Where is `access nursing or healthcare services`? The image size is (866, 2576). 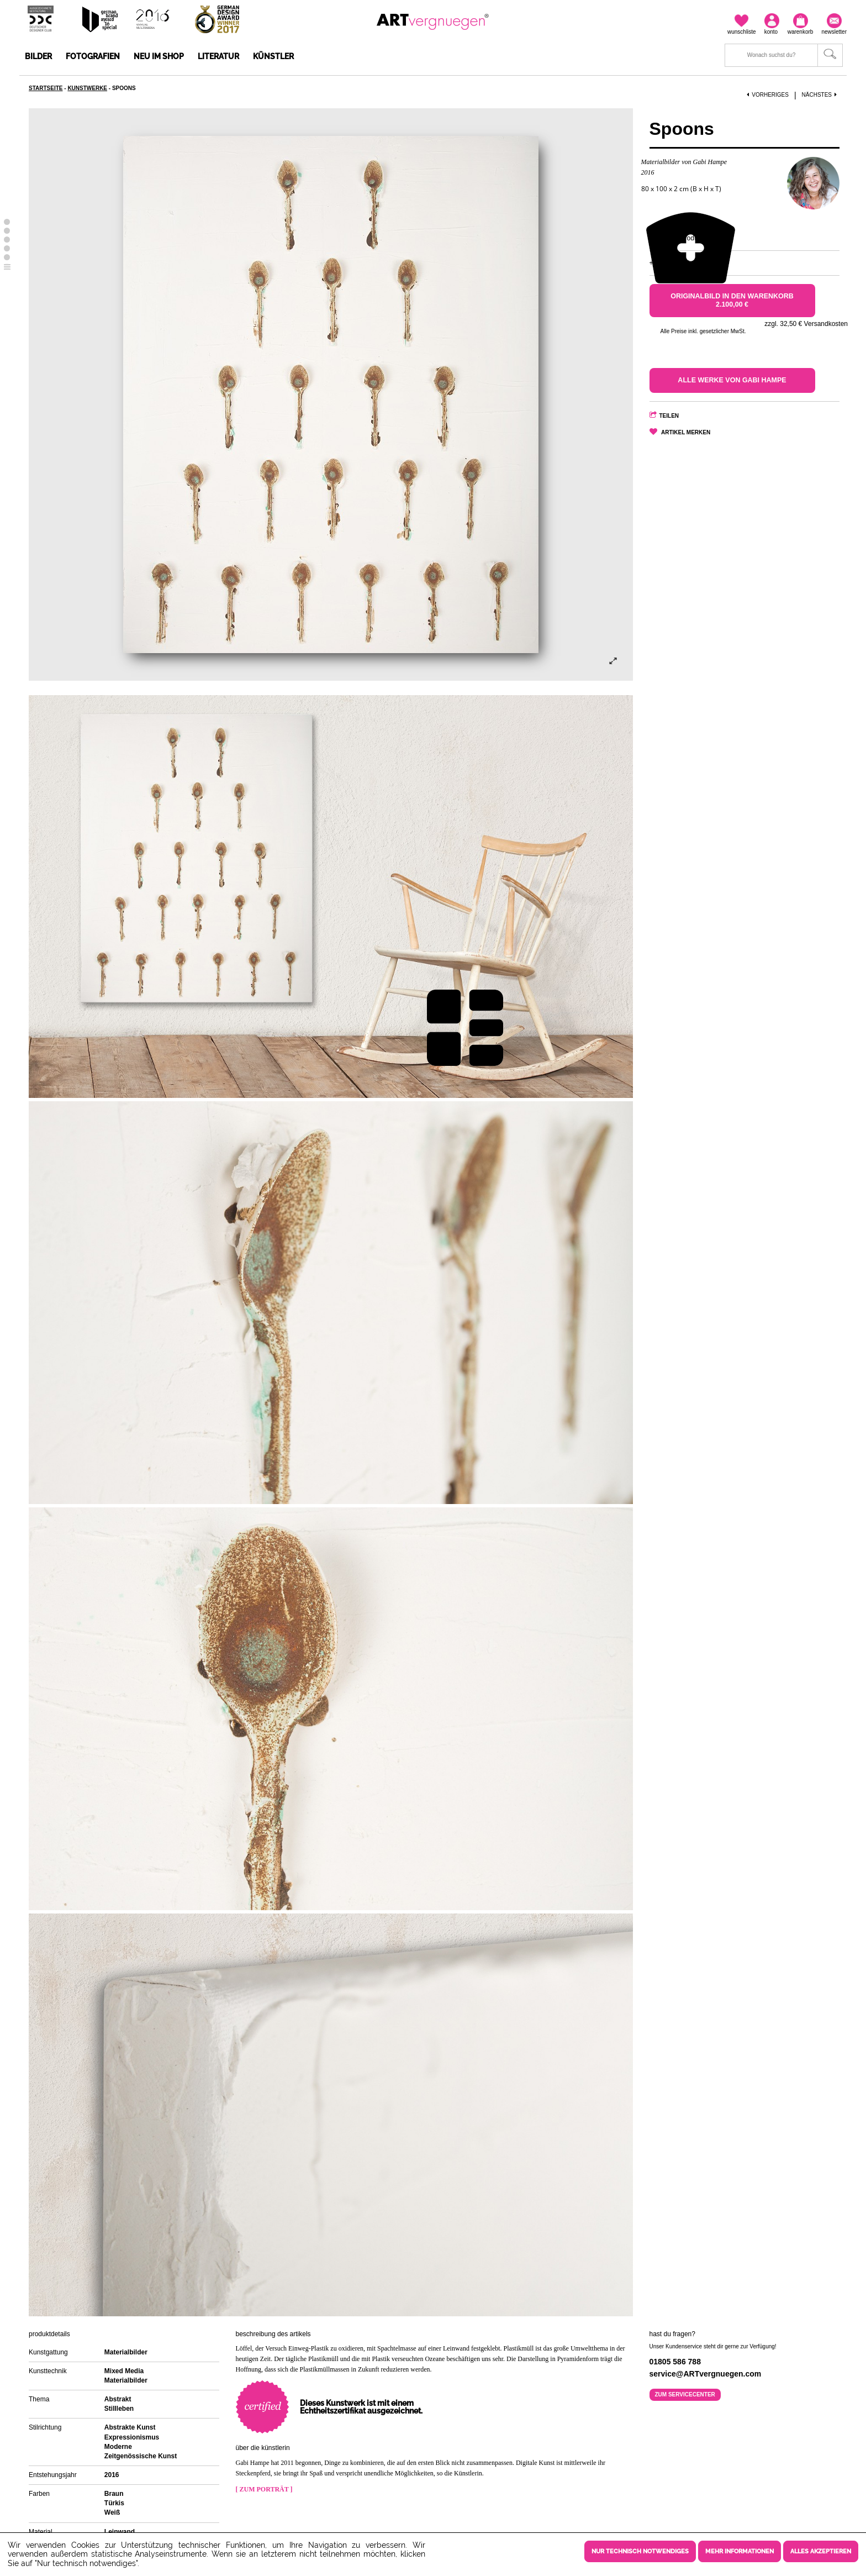 access nursing or healthcare services is located at coordinates (690, 248).